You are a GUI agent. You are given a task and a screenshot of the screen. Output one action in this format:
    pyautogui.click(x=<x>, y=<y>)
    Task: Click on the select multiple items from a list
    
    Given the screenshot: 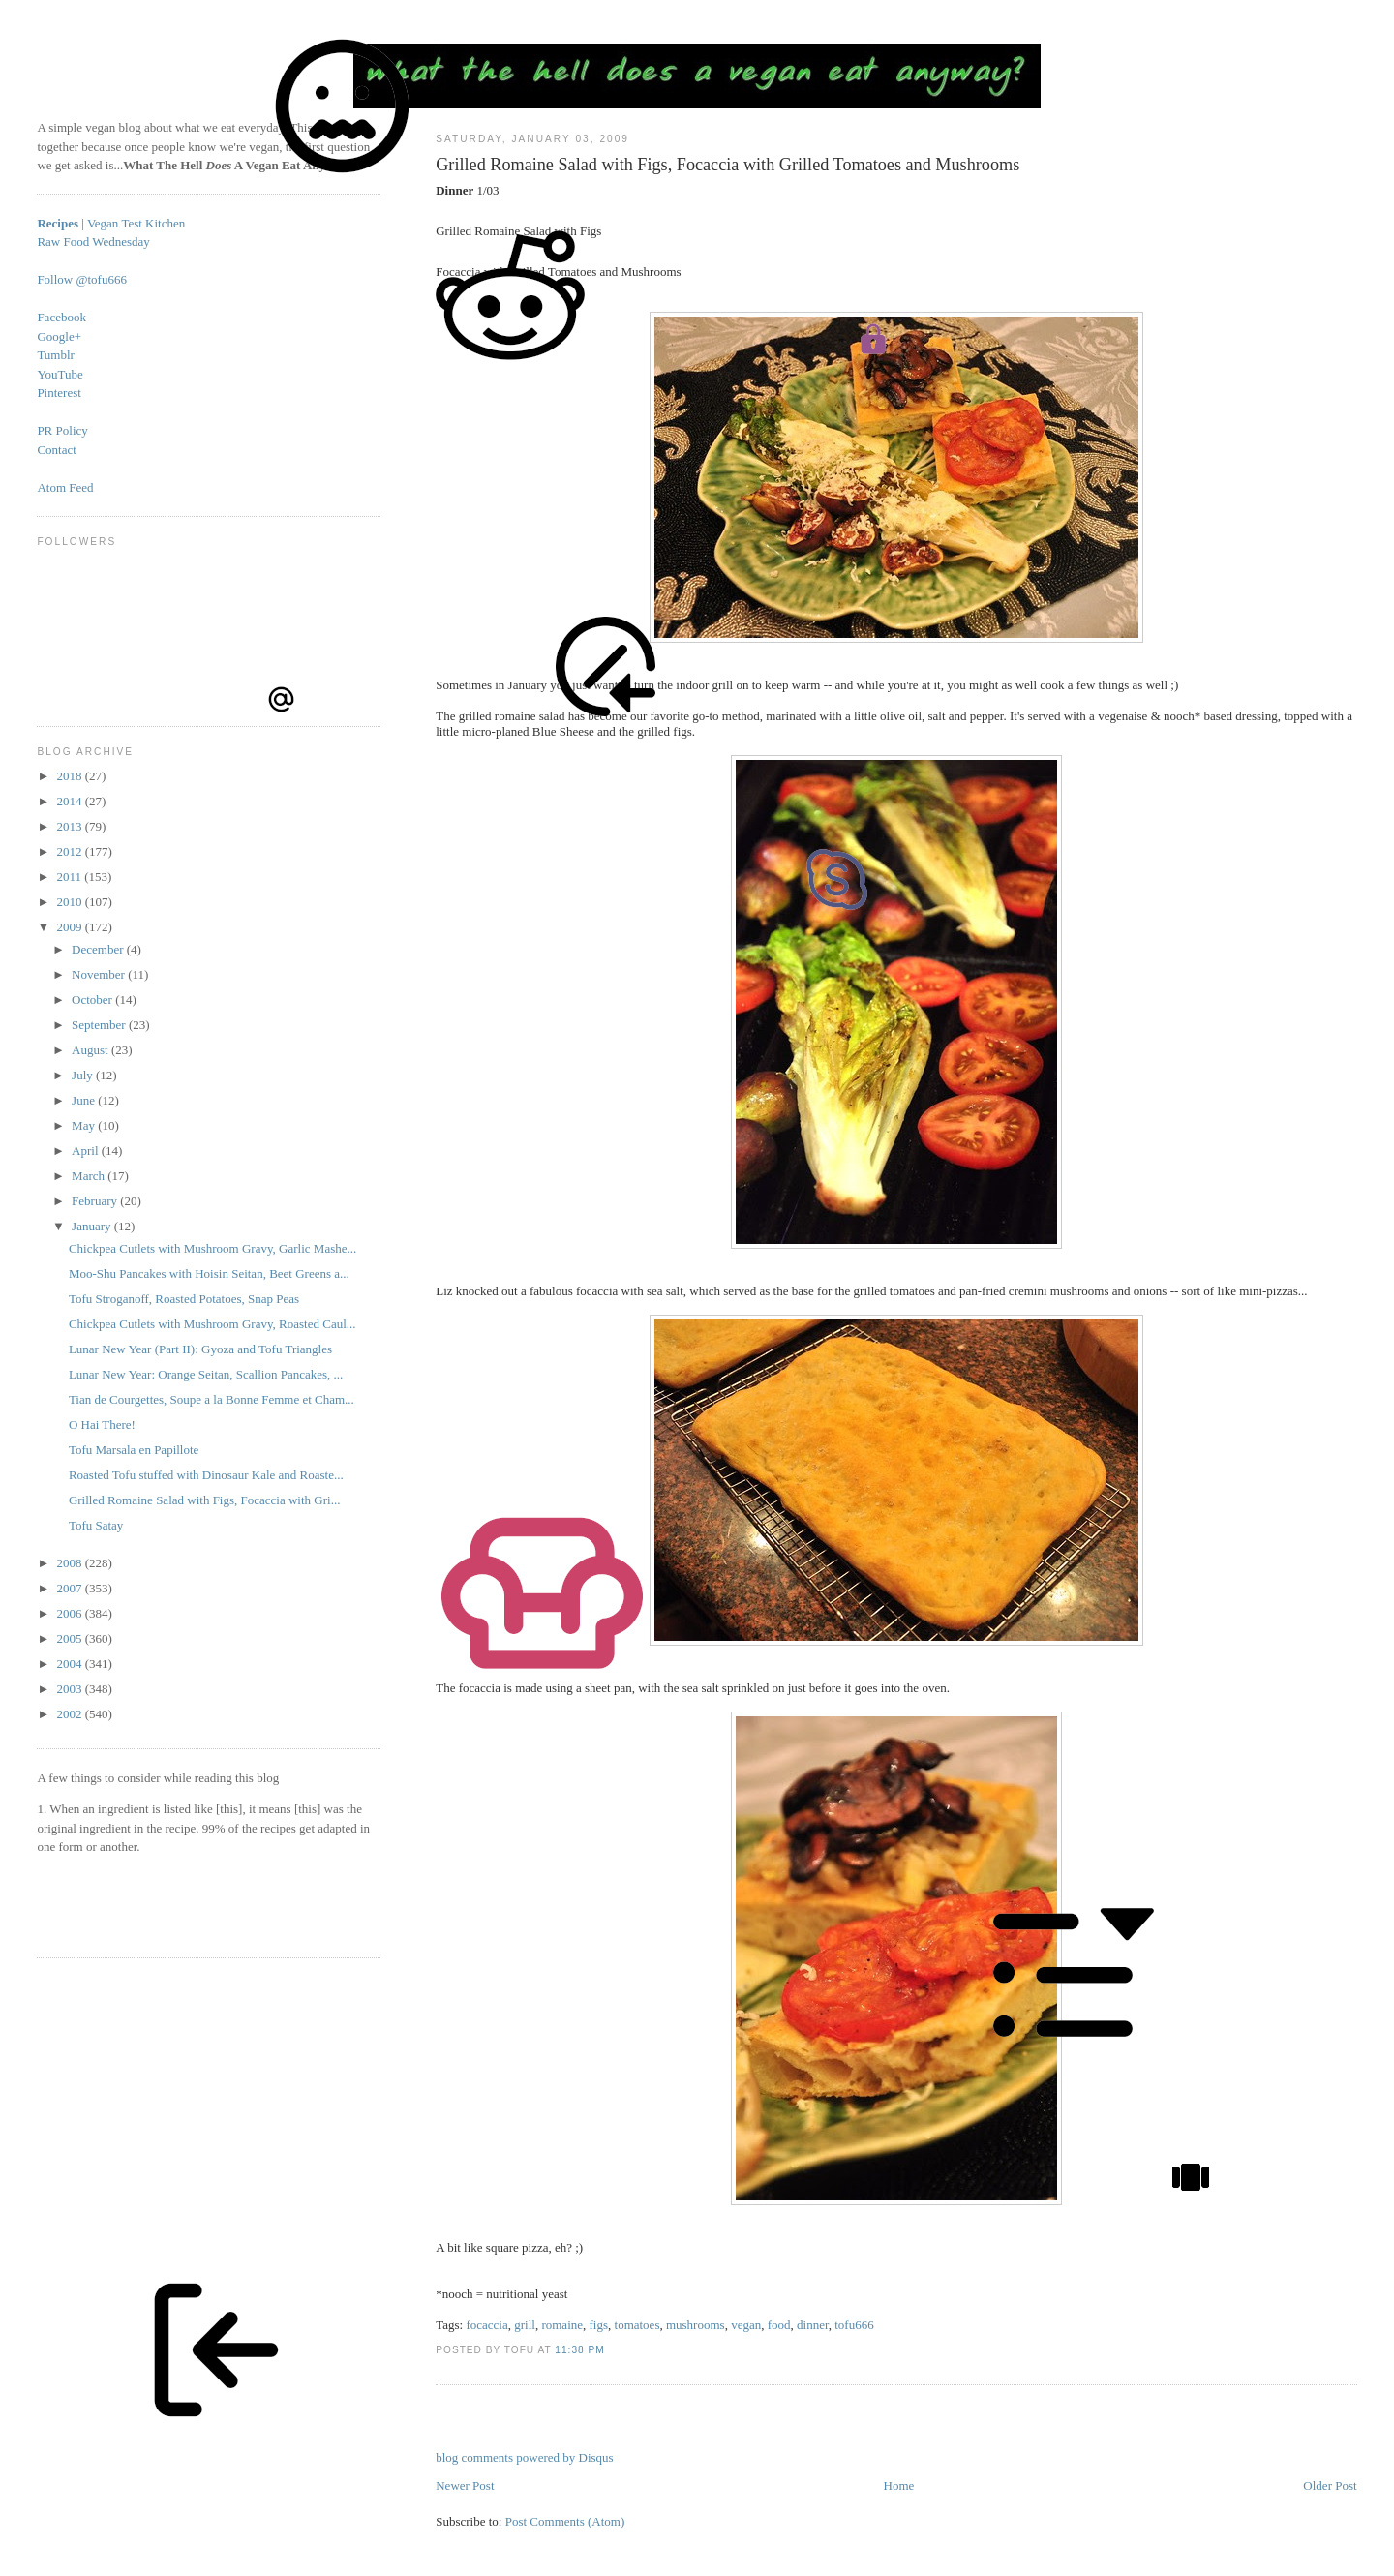 What is the action you would take?
    pyautogui.click(x=1068, y=1972)
    